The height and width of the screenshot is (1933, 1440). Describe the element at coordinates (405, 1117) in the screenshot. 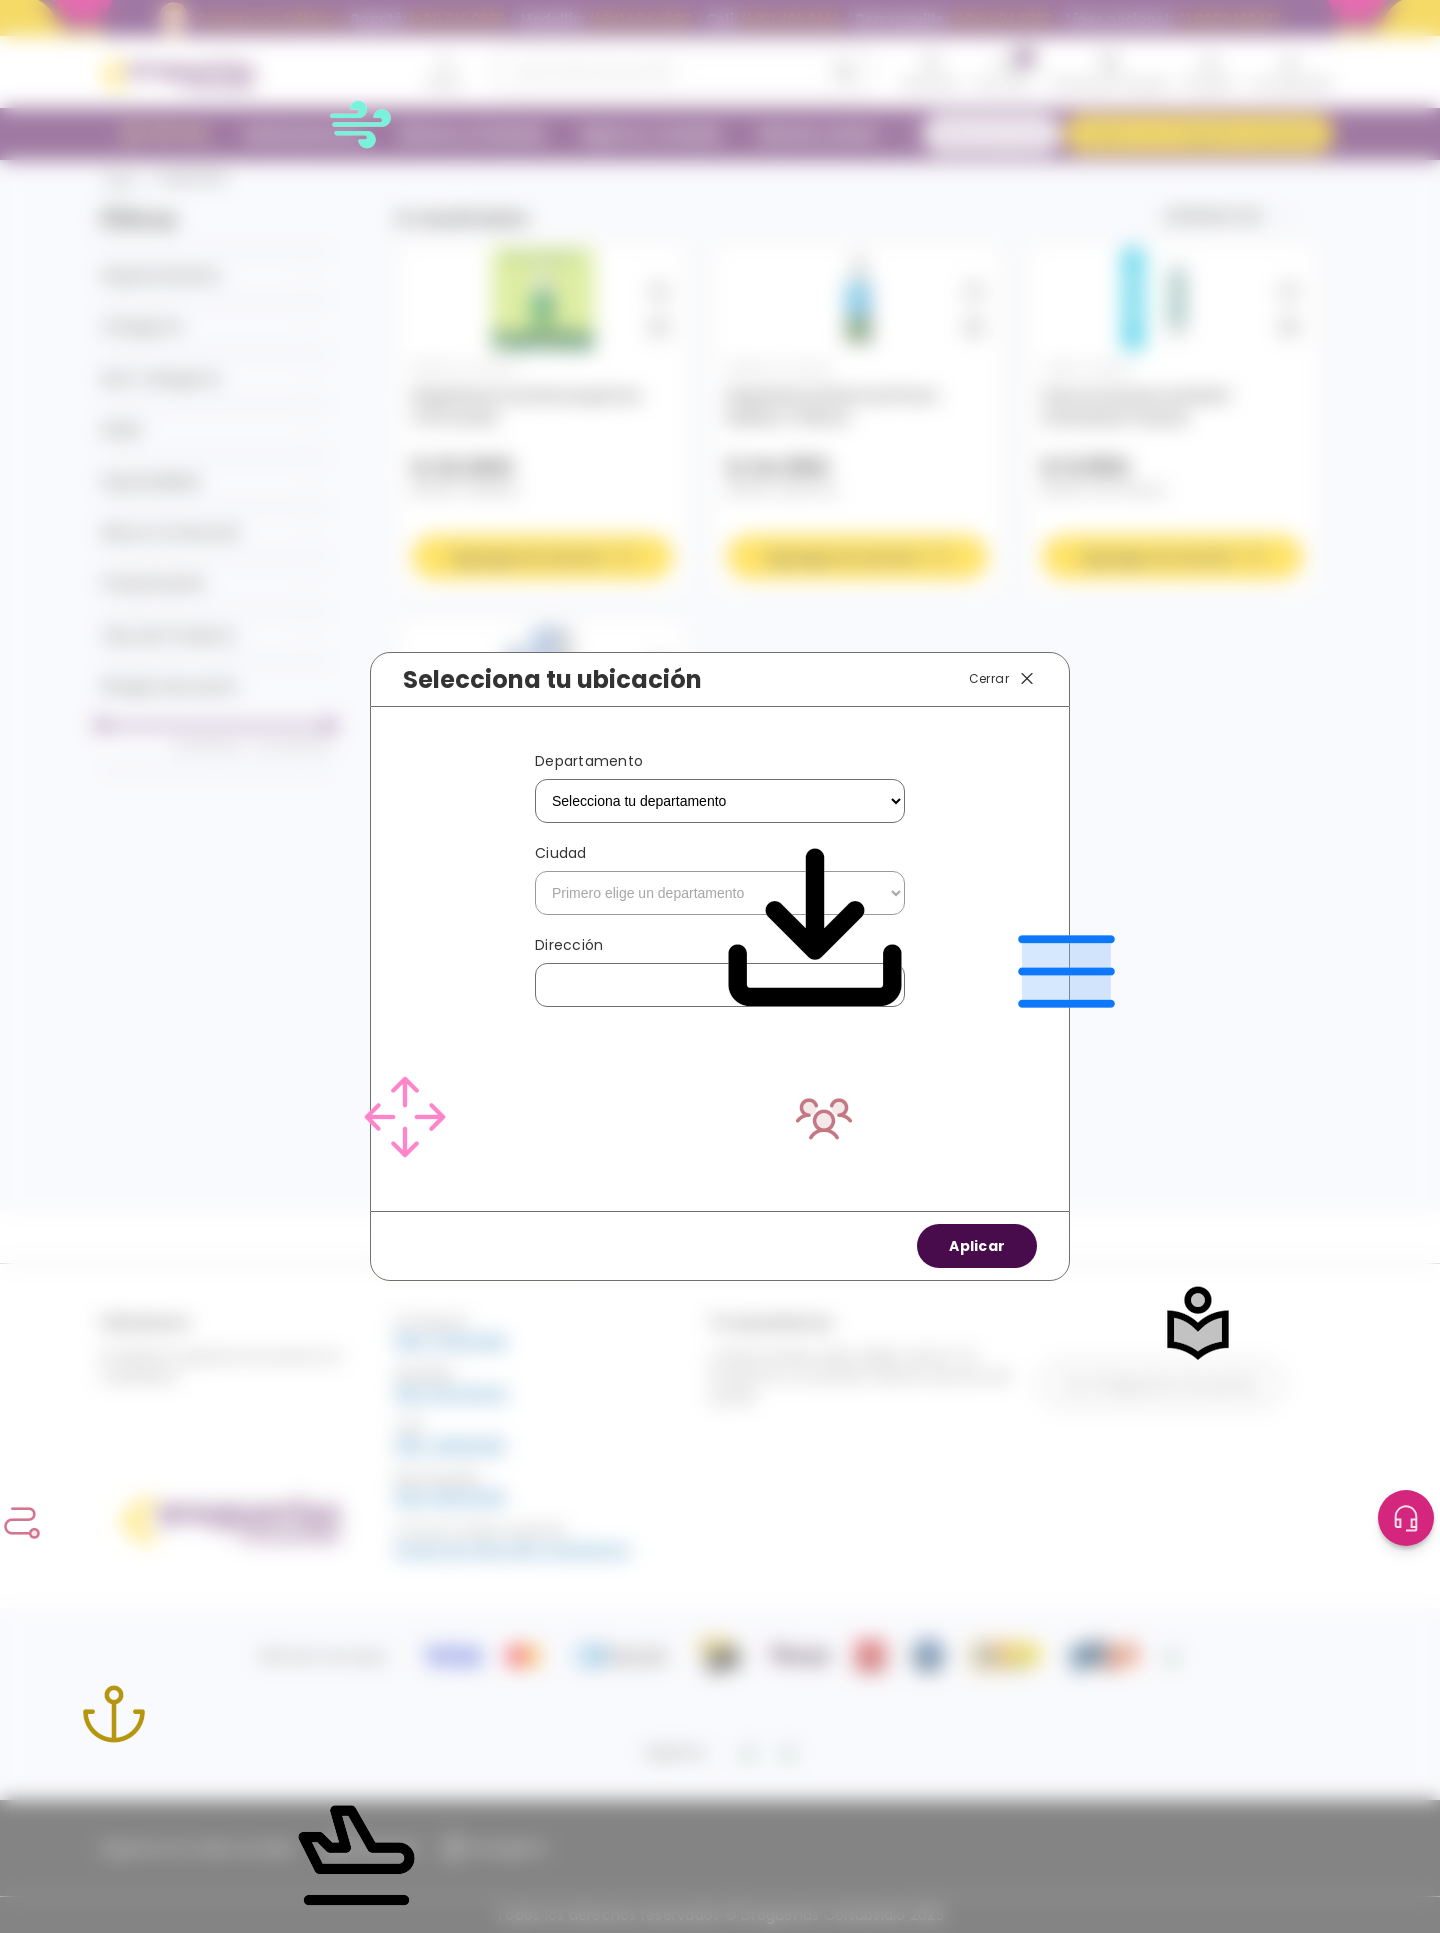

I see `expand content in all directions` at that location.